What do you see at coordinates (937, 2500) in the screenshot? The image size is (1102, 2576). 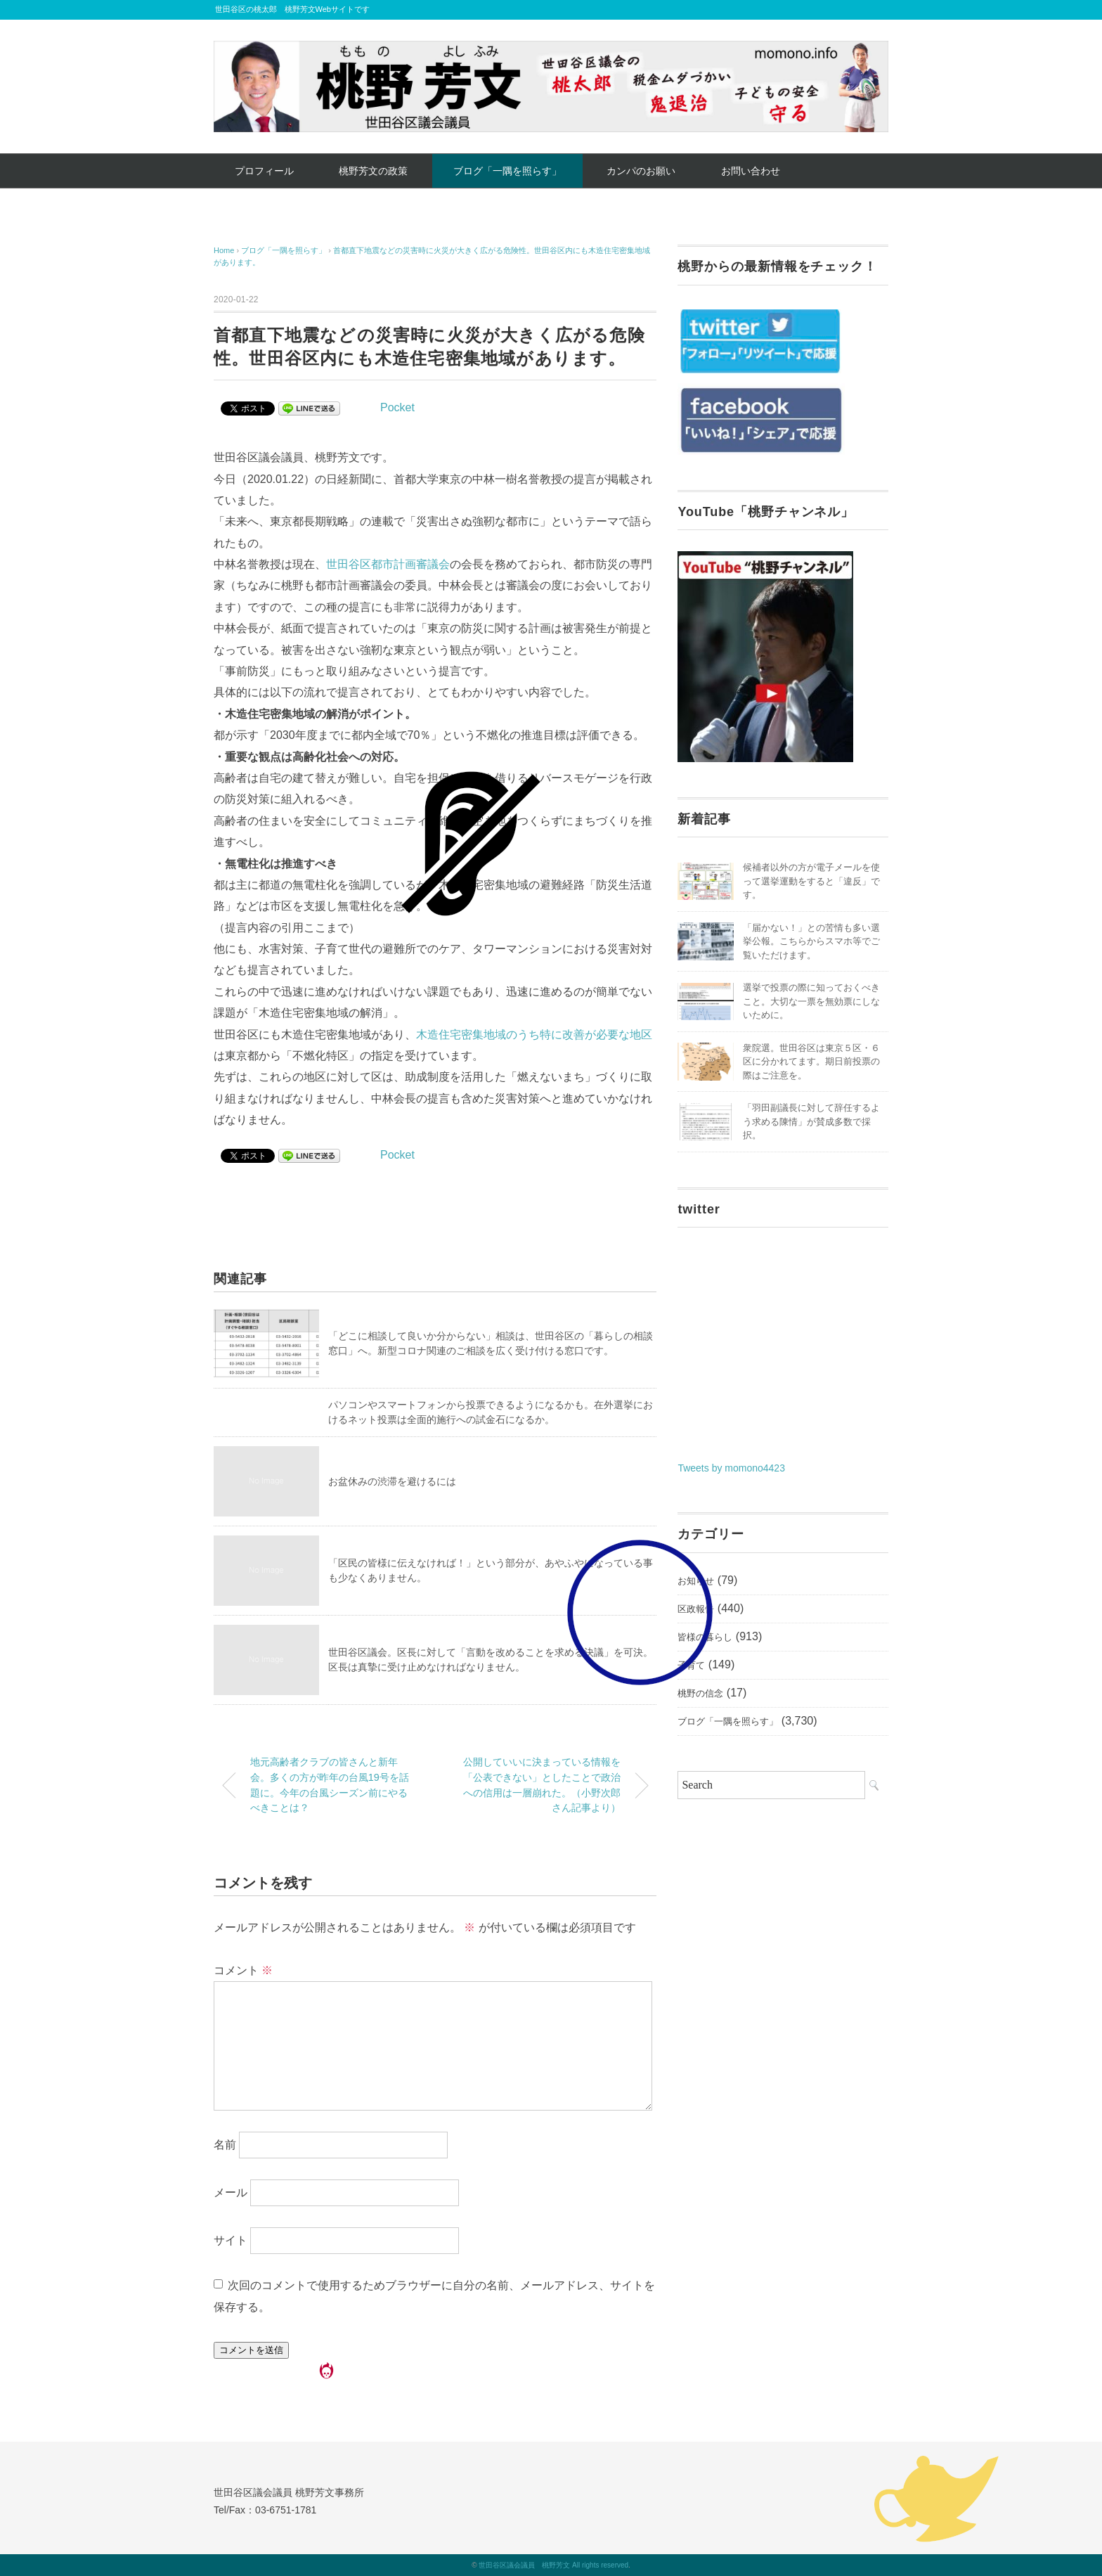 I see `access wish or bonus features` at bounding box center [937, 2500].